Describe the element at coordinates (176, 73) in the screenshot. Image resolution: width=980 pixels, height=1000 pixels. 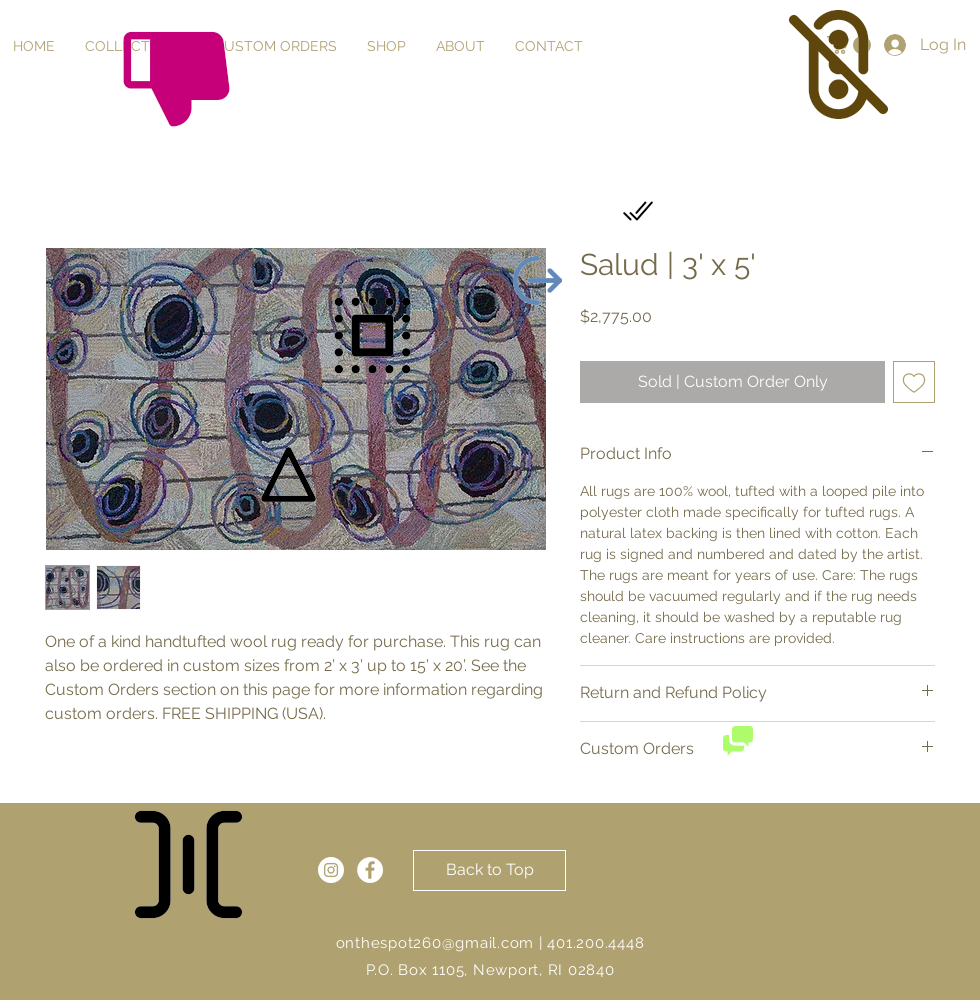
I see `dislike or downvote content` at that location.